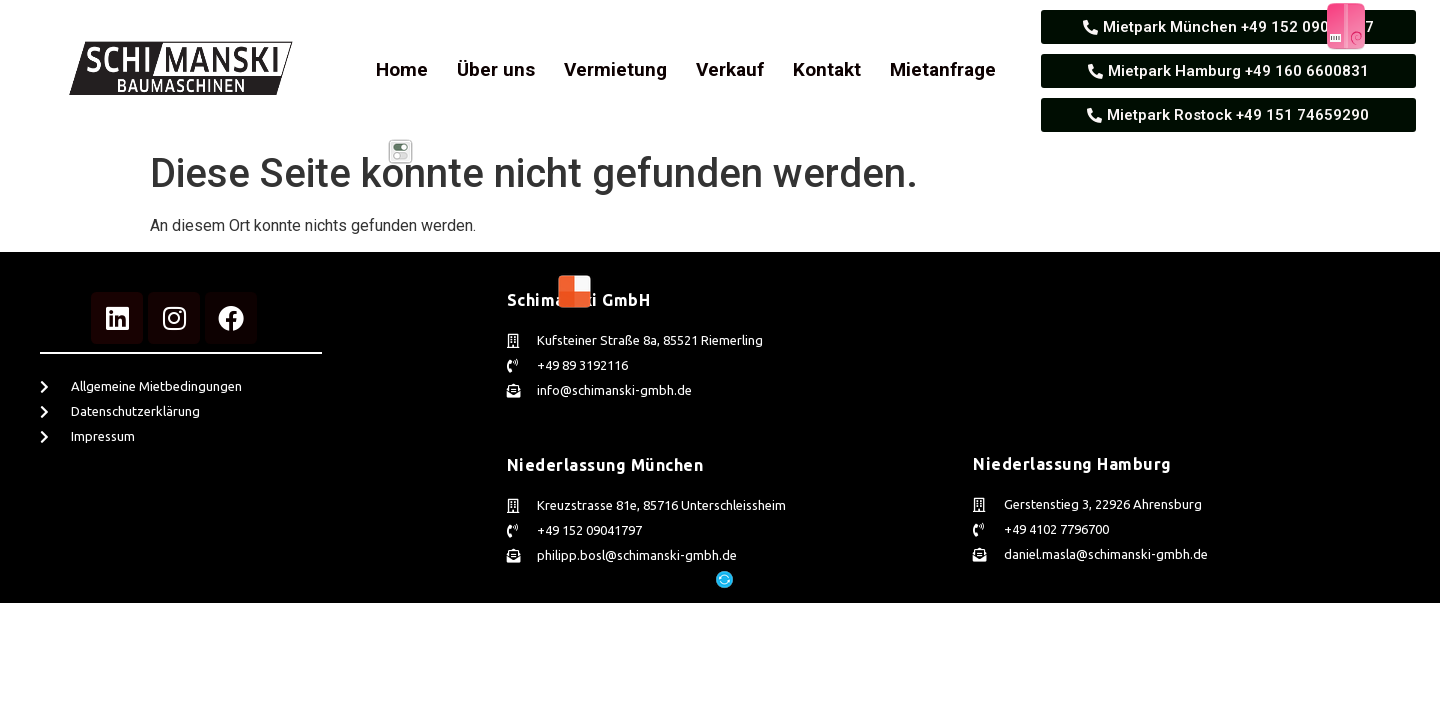  I want to click on switch to the top-right workspace, so click(574, 291).